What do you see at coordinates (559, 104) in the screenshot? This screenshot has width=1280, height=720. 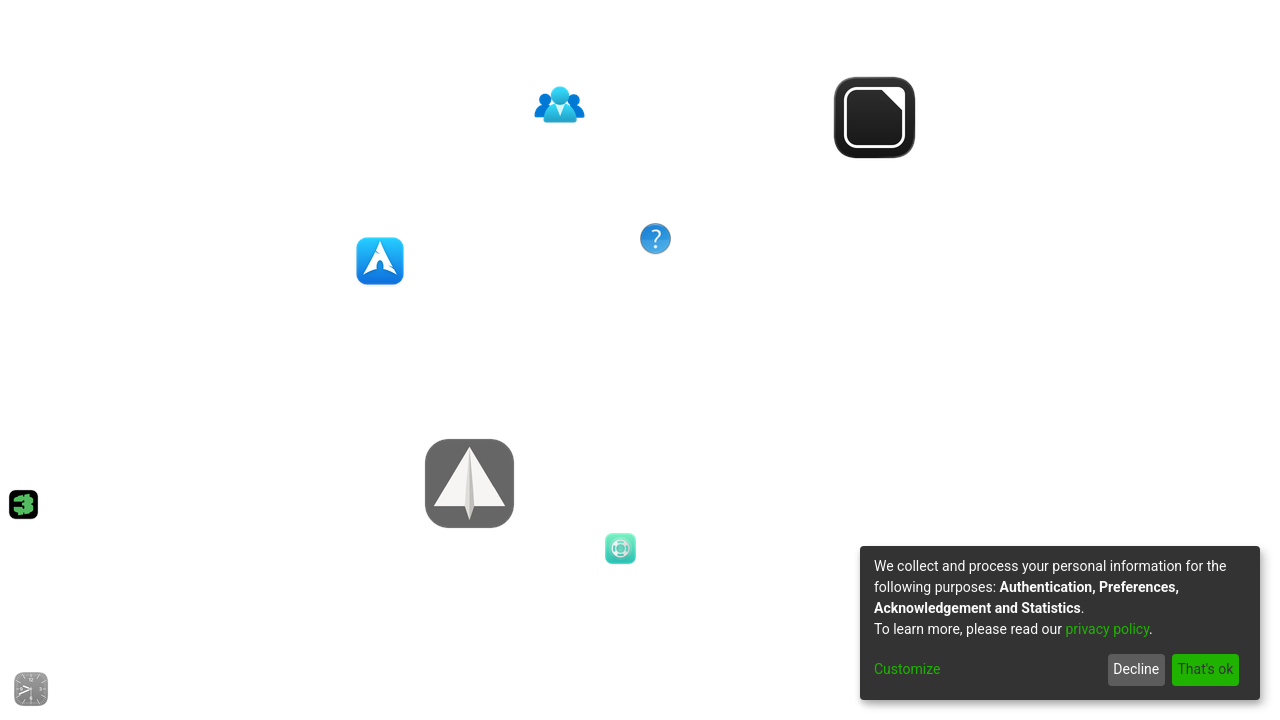 I see `open the community app` at bounding box center [559, 104].